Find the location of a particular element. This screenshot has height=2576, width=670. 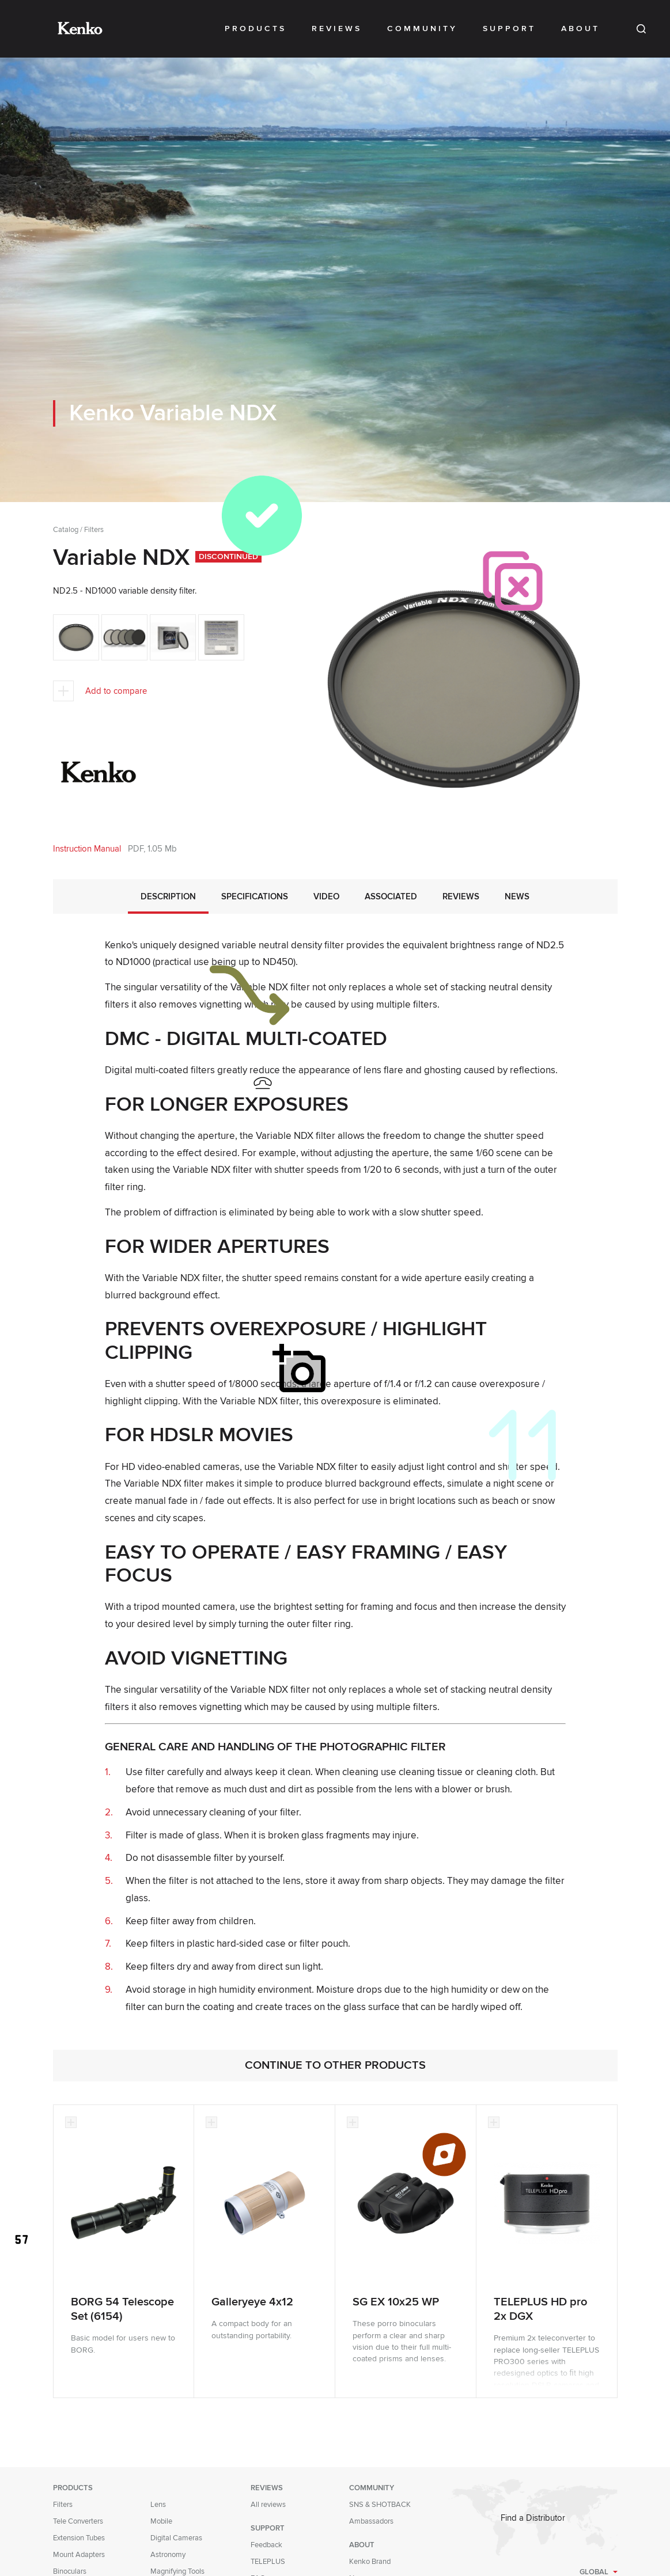

end or hang up a call is located at coordinates (263, 1083).